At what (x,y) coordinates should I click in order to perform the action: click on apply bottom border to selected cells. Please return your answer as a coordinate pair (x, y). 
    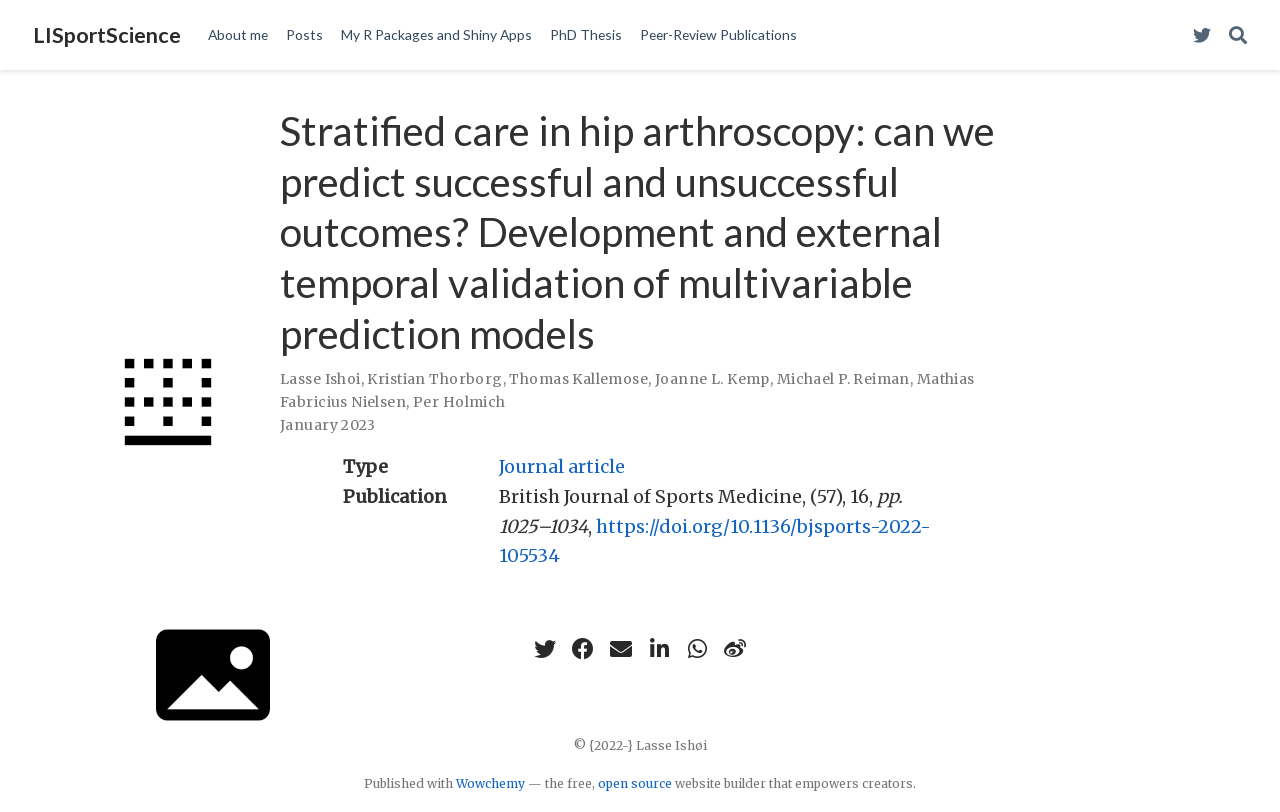
    Looking at the image, I should click on (168, 402).